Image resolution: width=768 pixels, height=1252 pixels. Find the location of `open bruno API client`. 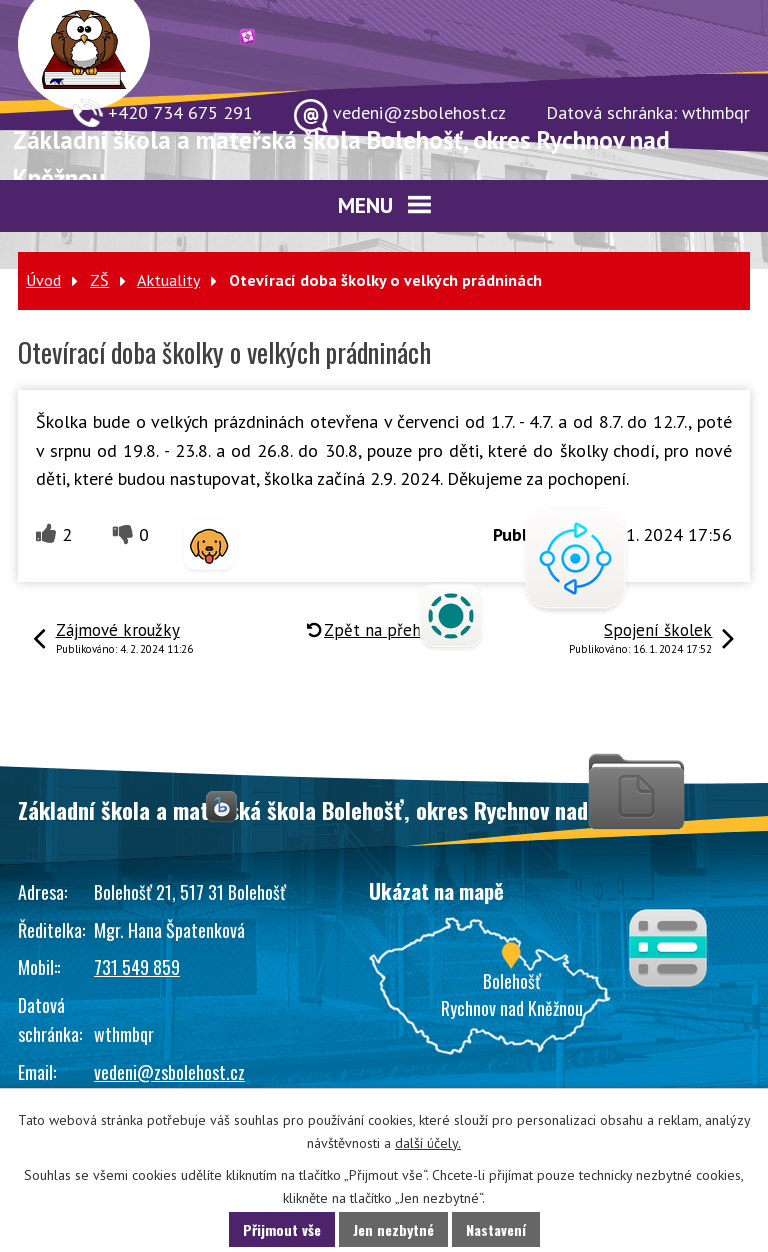

open bruno API client is located at coordinates (209, 545).